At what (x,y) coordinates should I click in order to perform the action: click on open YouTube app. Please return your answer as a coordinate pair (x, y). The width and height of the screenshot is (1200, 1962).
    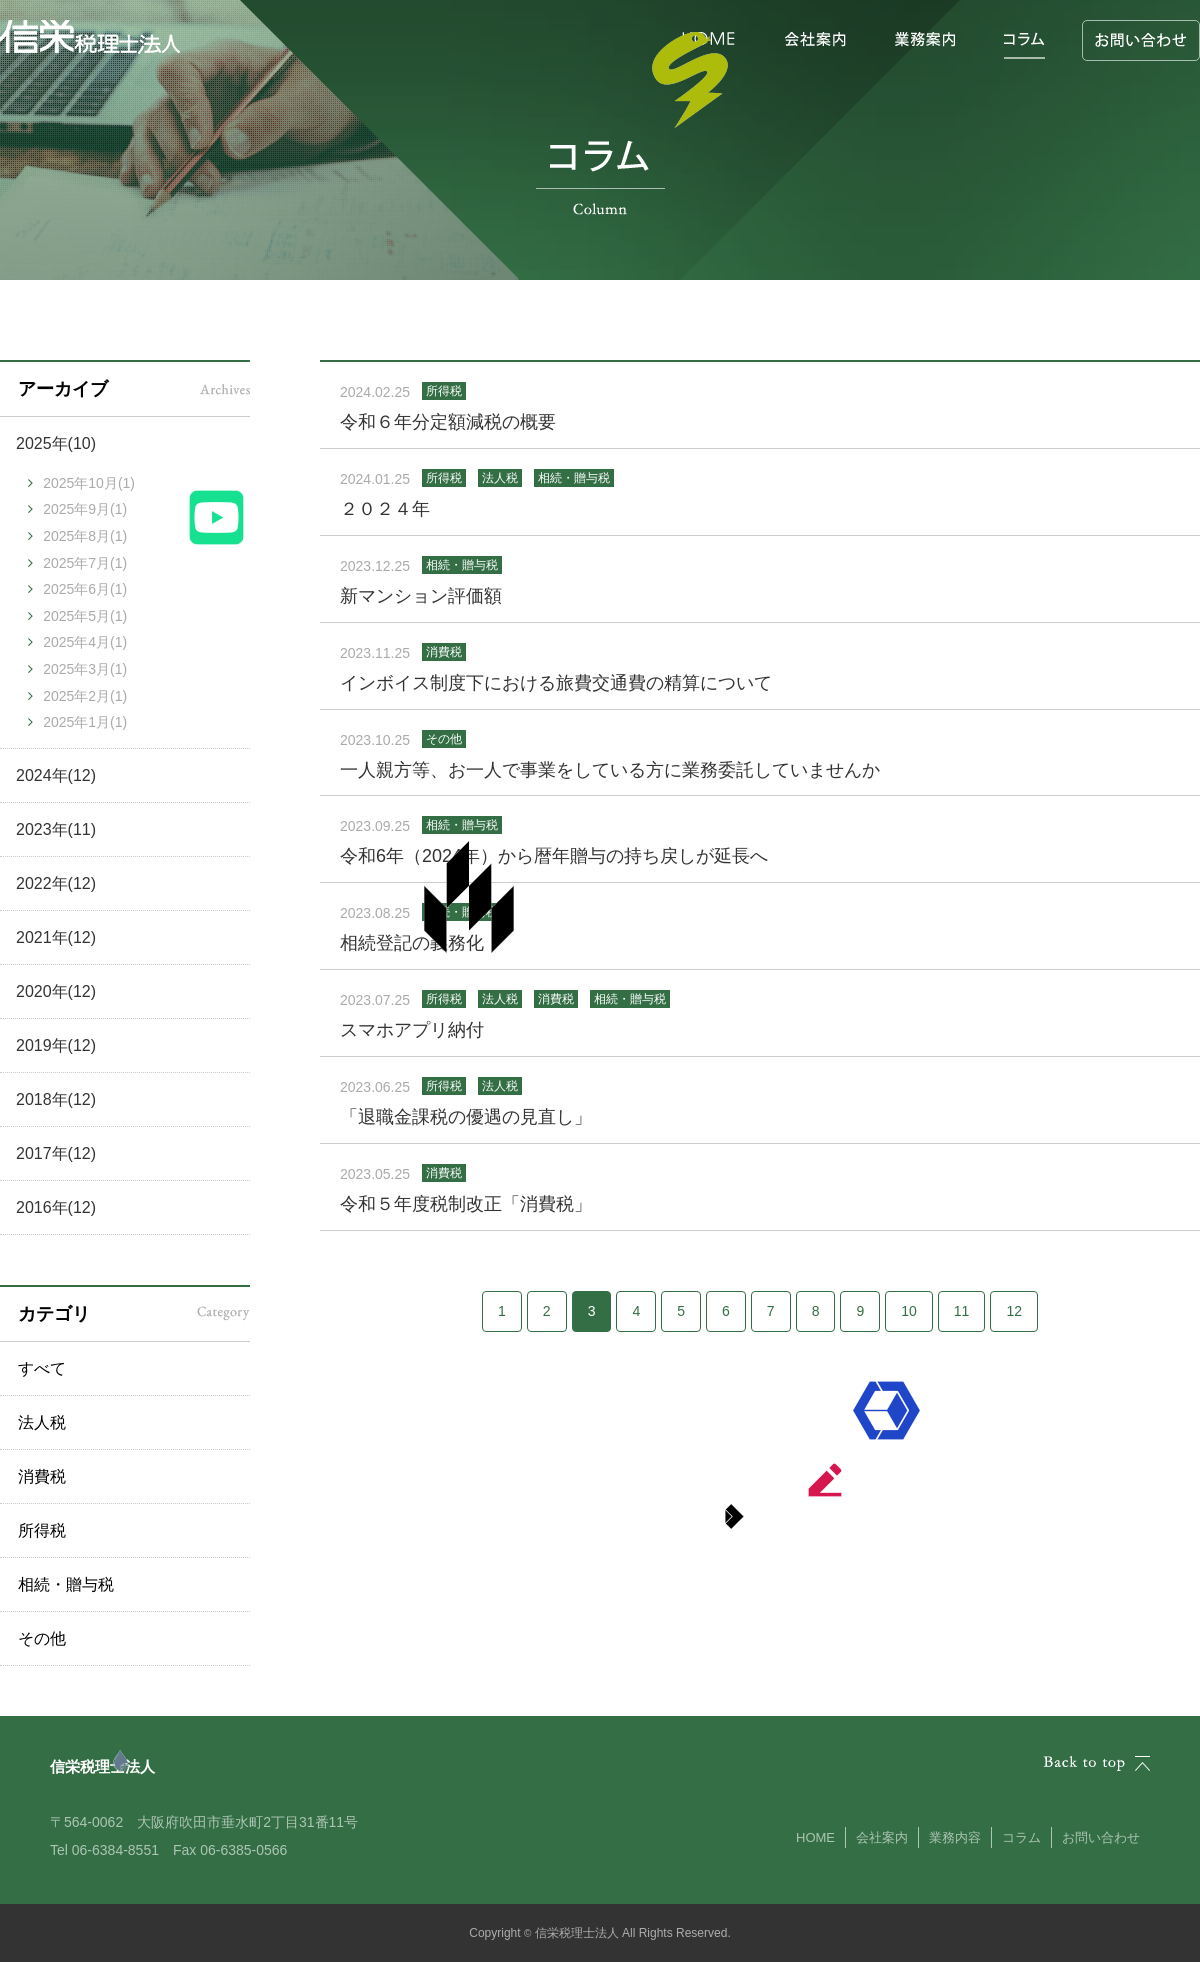
    Looking at the image, I should click on (216, 517).